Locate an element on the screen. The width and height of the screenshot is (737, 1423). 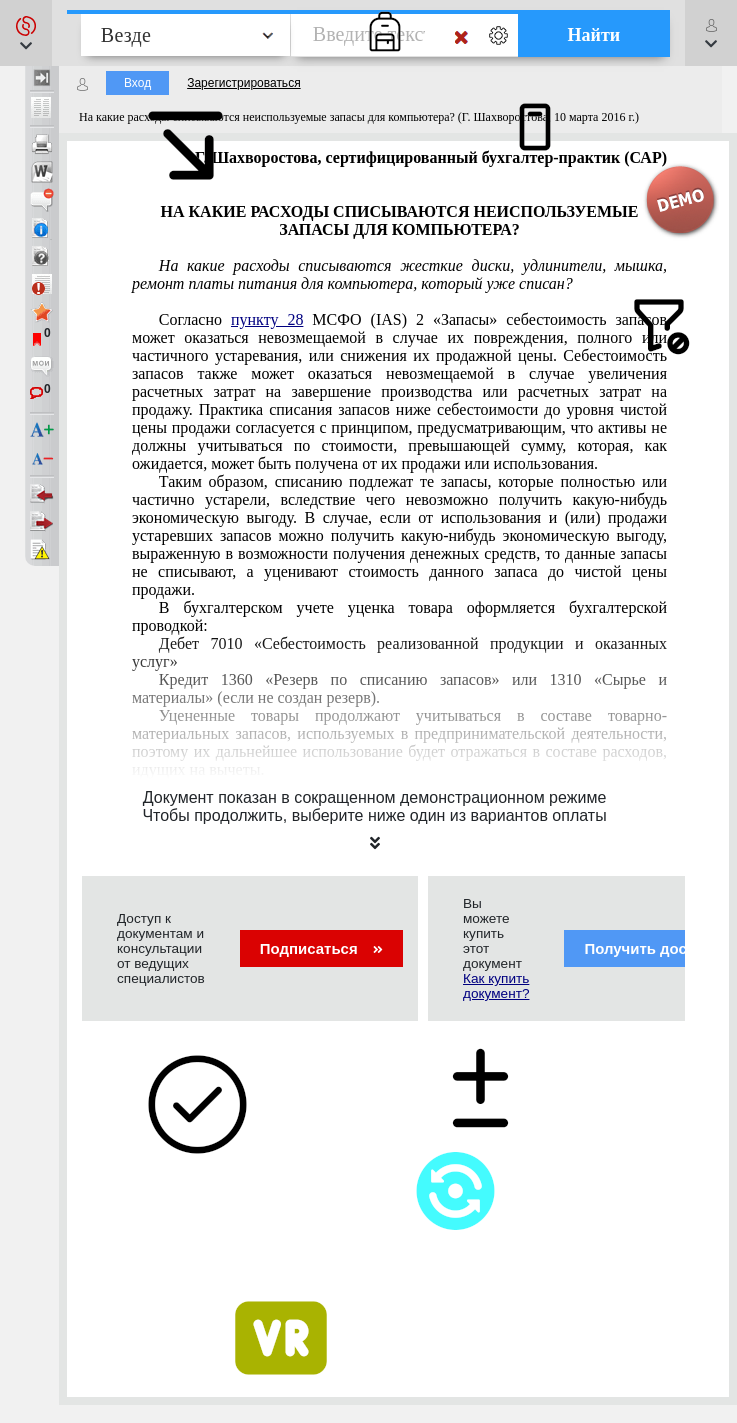
access your inventory or stored items is located at coordinates (385, 33).